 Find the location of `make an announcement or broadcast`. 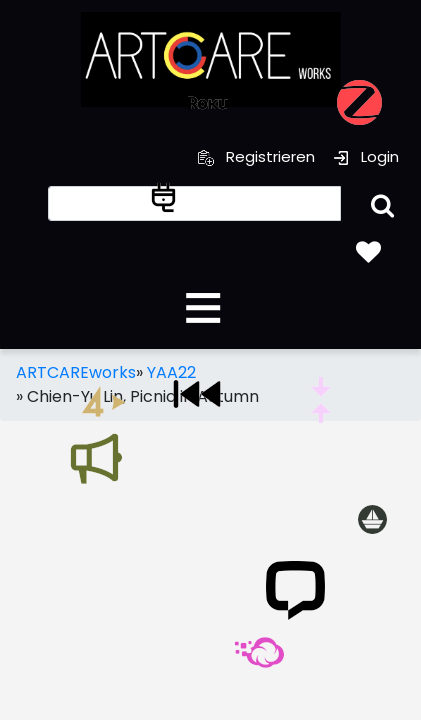

make an announcement or broadcast is located at coordinates (94, 457).